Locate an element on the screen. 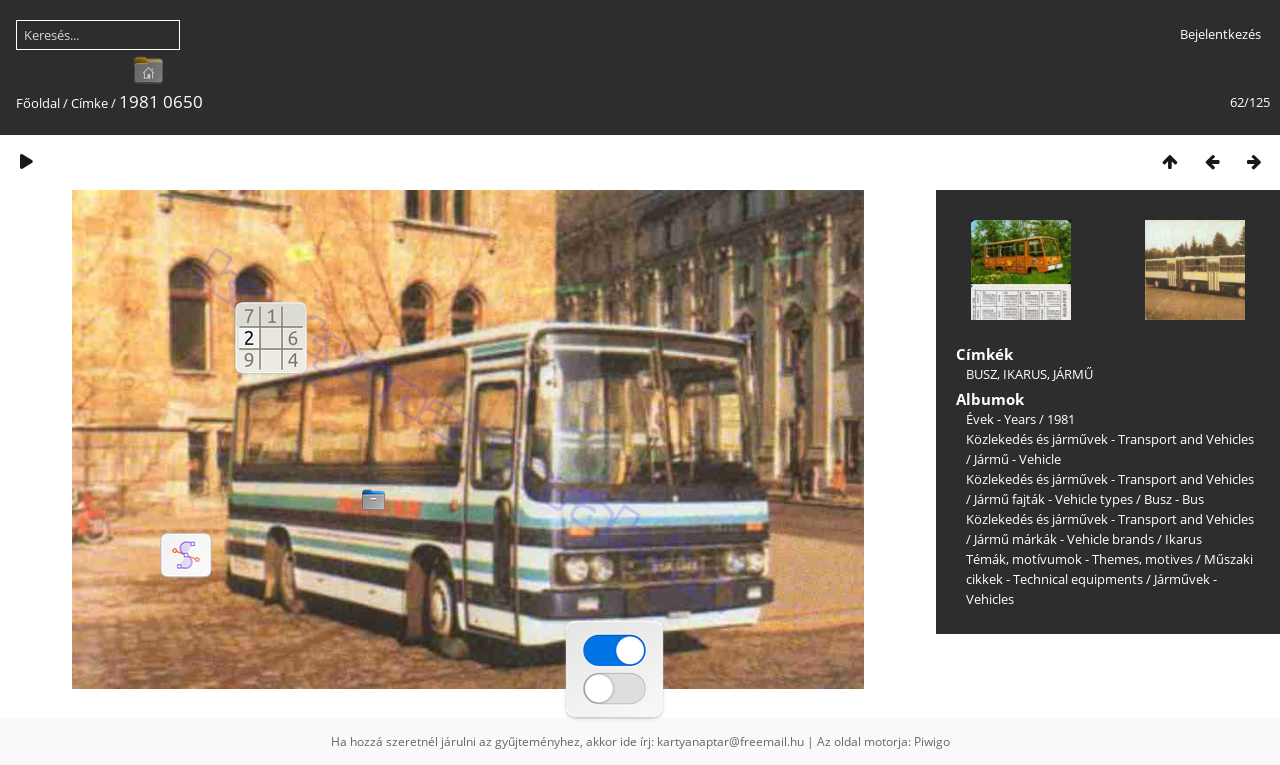  open unity tweak tool settings is located at coordinates (614, 669).